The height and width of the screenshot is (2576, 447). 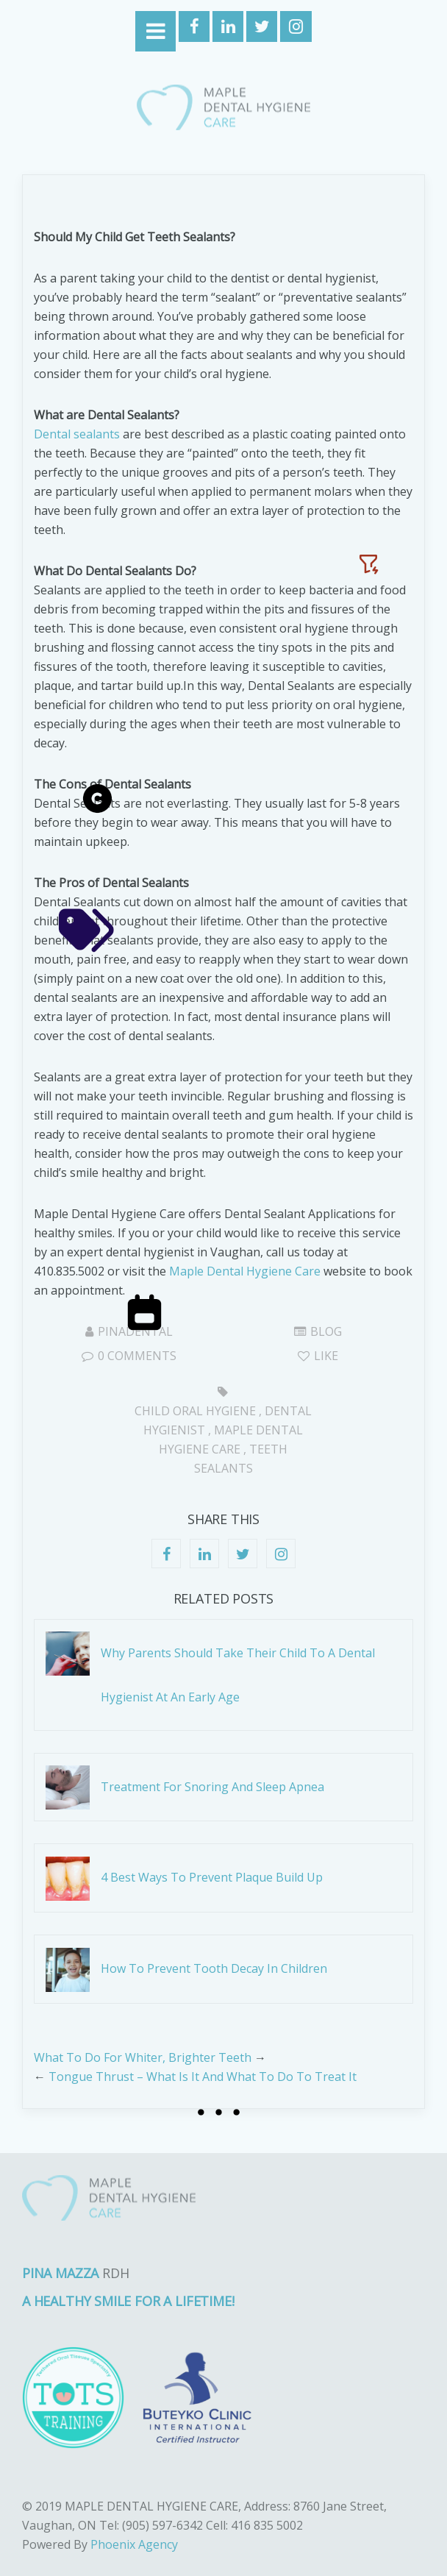 What do you see at coordinates (368, 563) in the screenshot?
I see `apply quick or instant filtering` at bounding box center [368, 563].